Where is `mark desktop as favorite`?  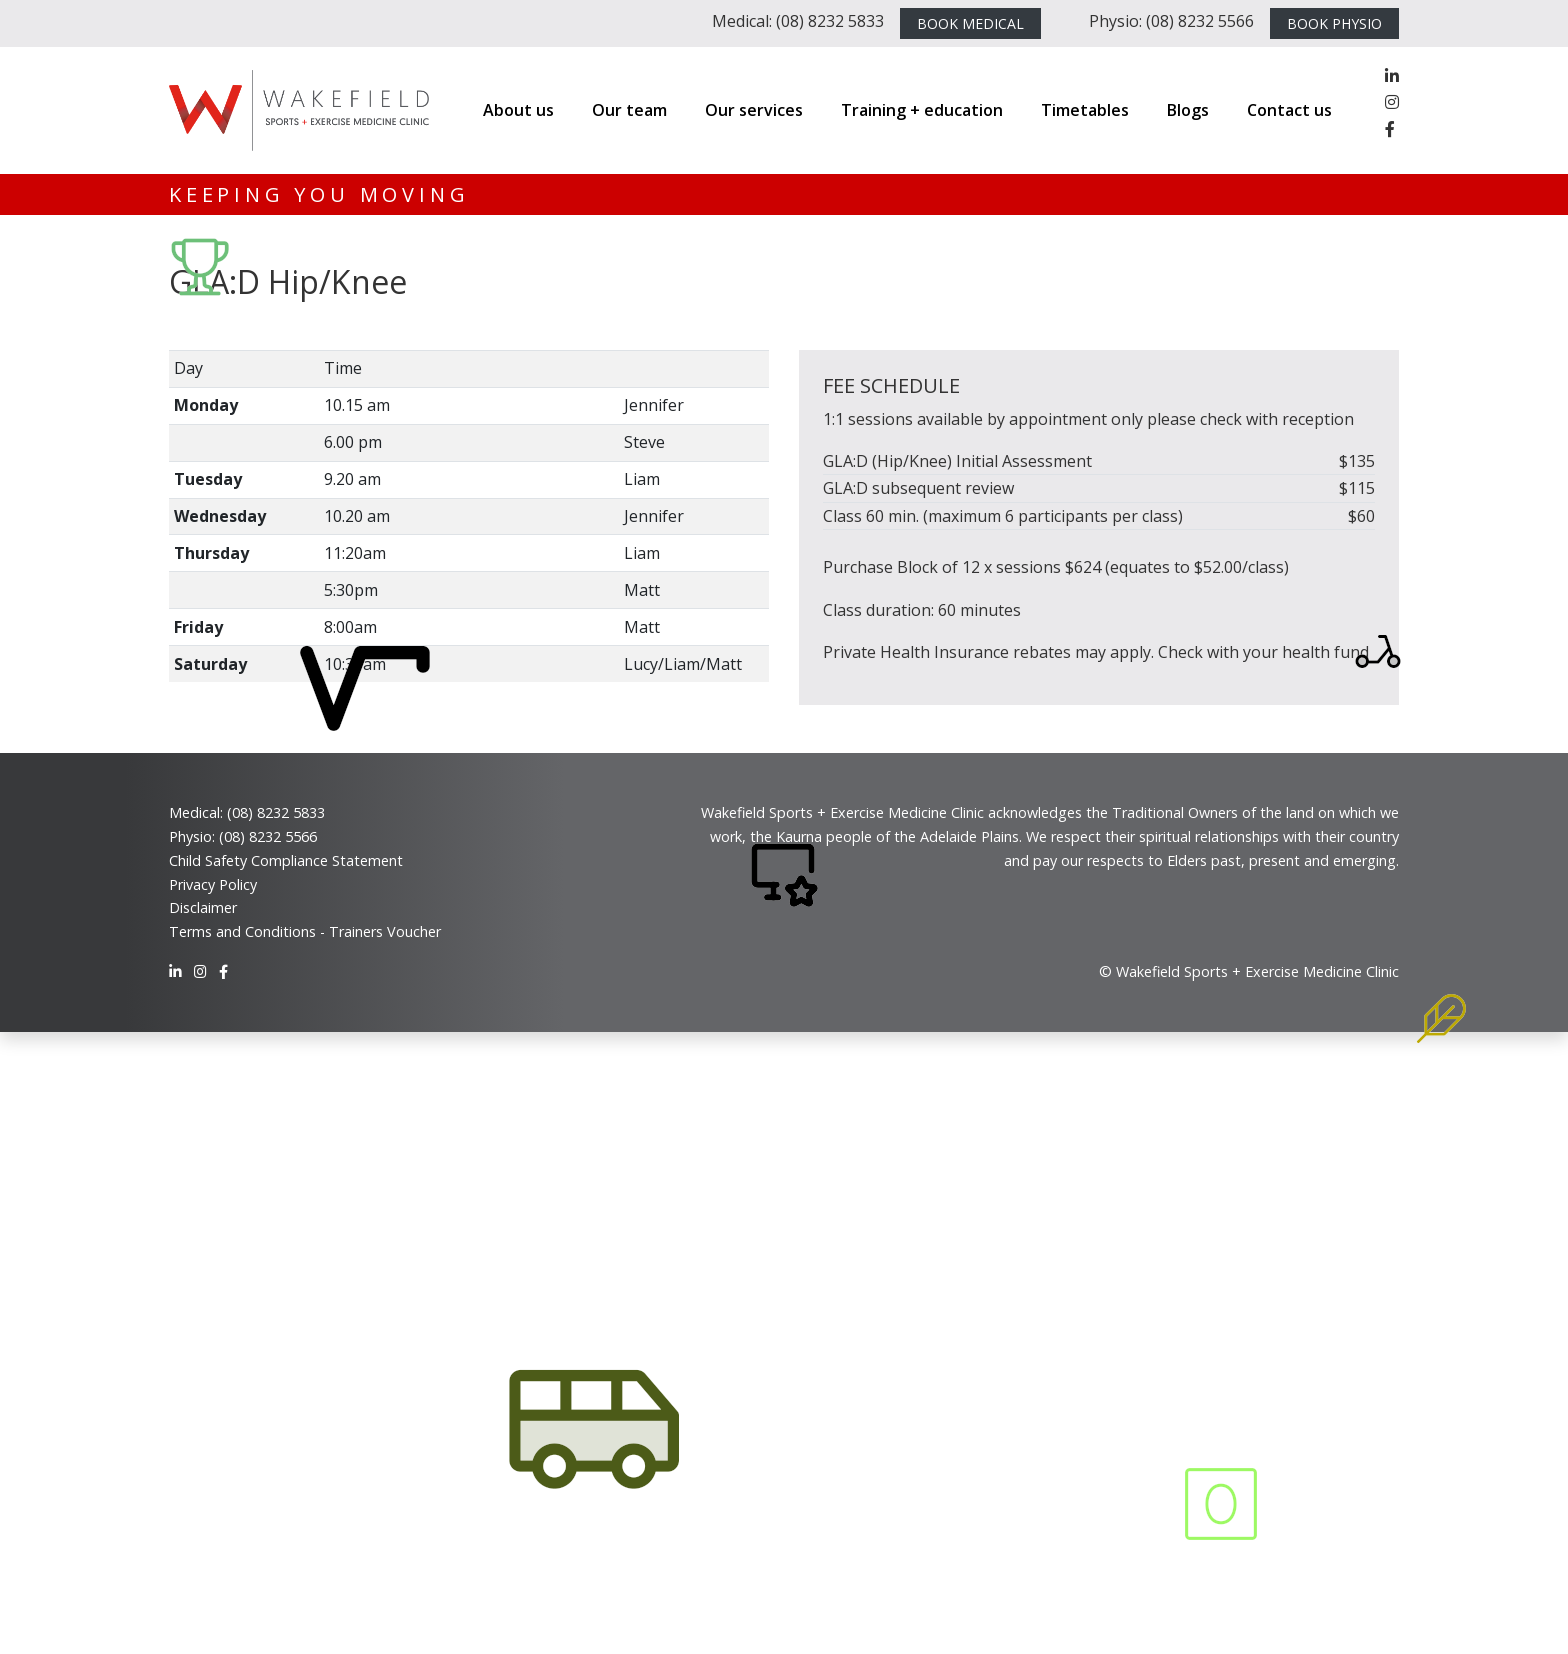
mark desktop as favorite is located at coordinates (783, 872).